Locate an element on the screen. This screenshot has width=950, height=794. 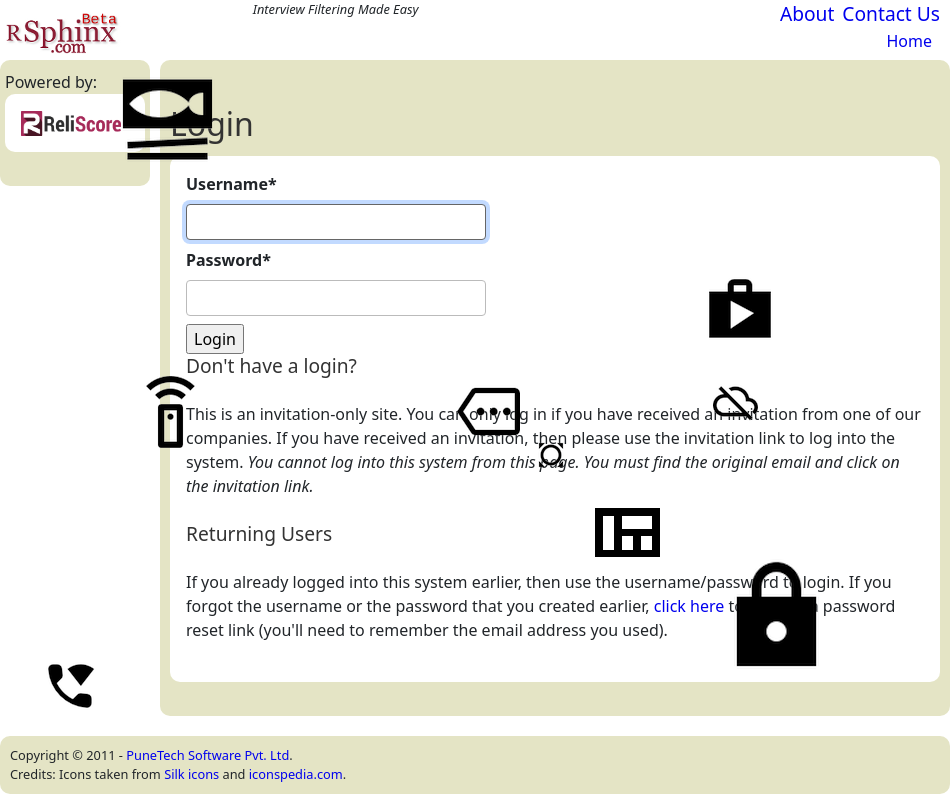
expand content to fill available space is located at coordinates (551, 455).